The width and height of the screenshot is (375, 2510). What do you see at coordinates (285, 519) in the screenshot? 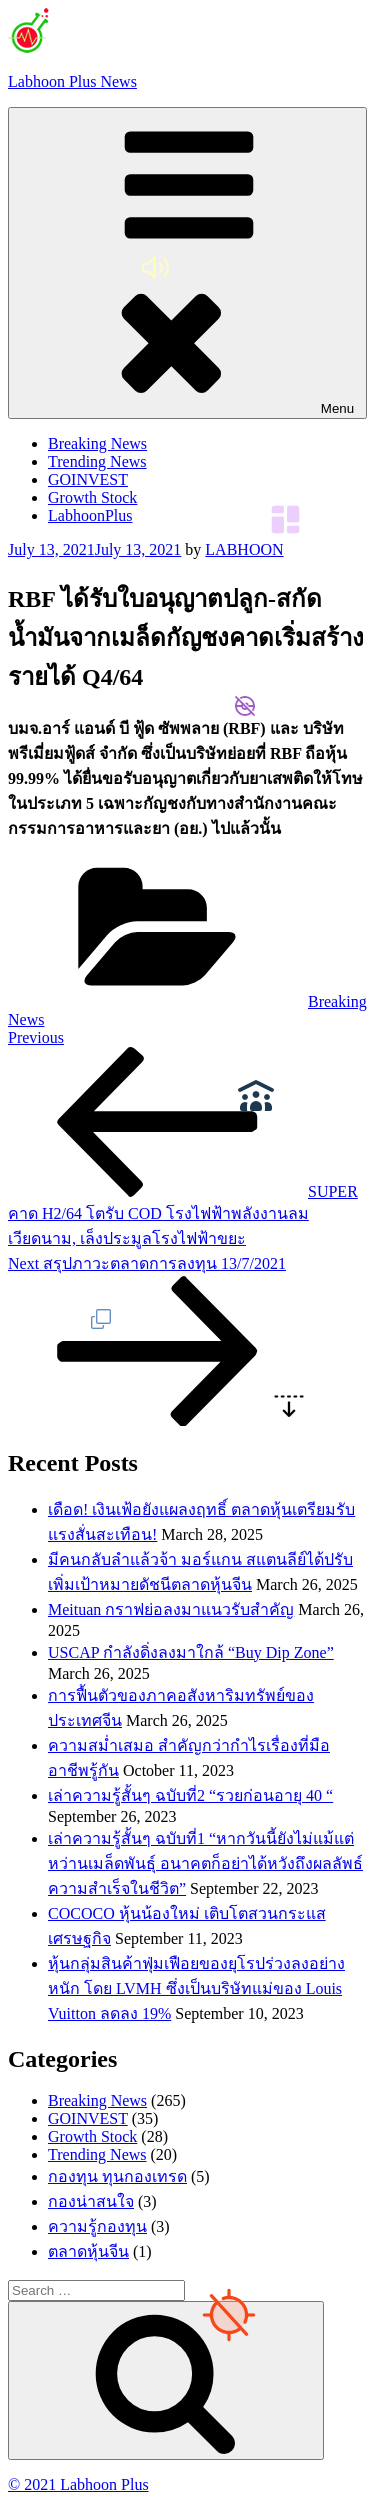
I see `switch to board or grid layout view` at bounding box center [285, 519].